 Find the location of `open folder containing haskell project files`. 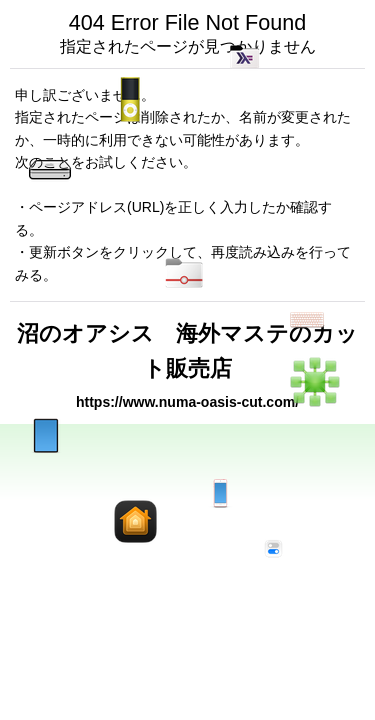

open folder containing haskell project files is located at coordinates (244, 57).